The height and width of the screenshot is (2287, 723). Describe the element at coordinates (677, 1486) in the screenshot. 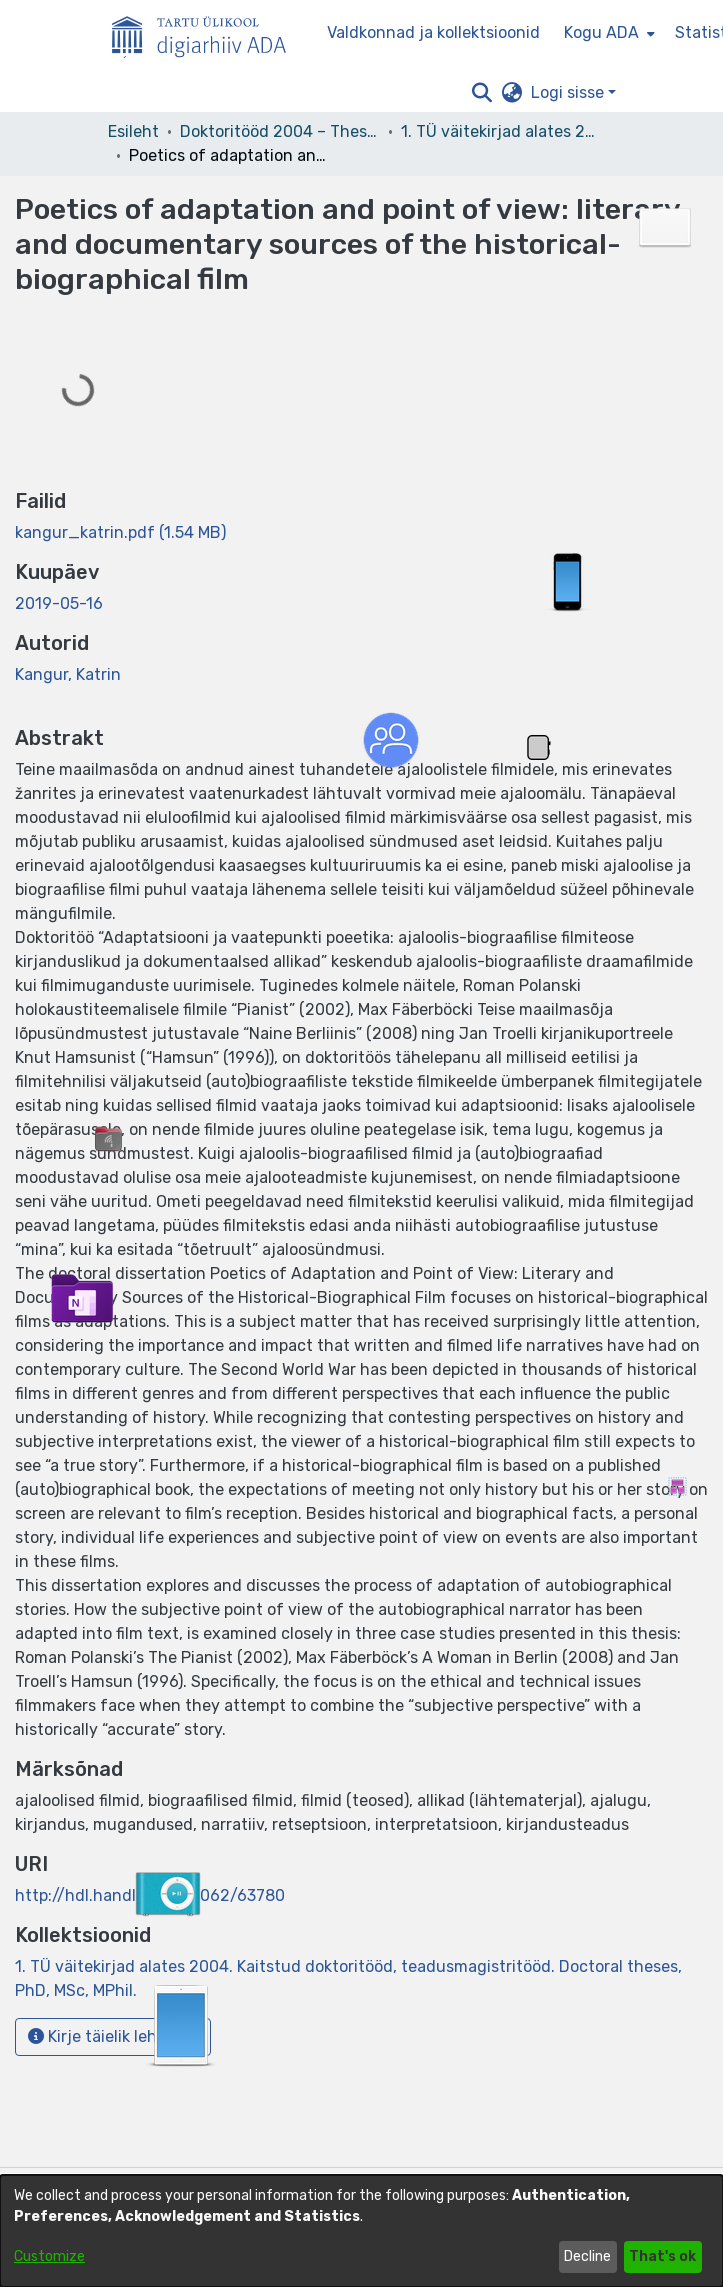

I see `select all items in the current view` at that location.